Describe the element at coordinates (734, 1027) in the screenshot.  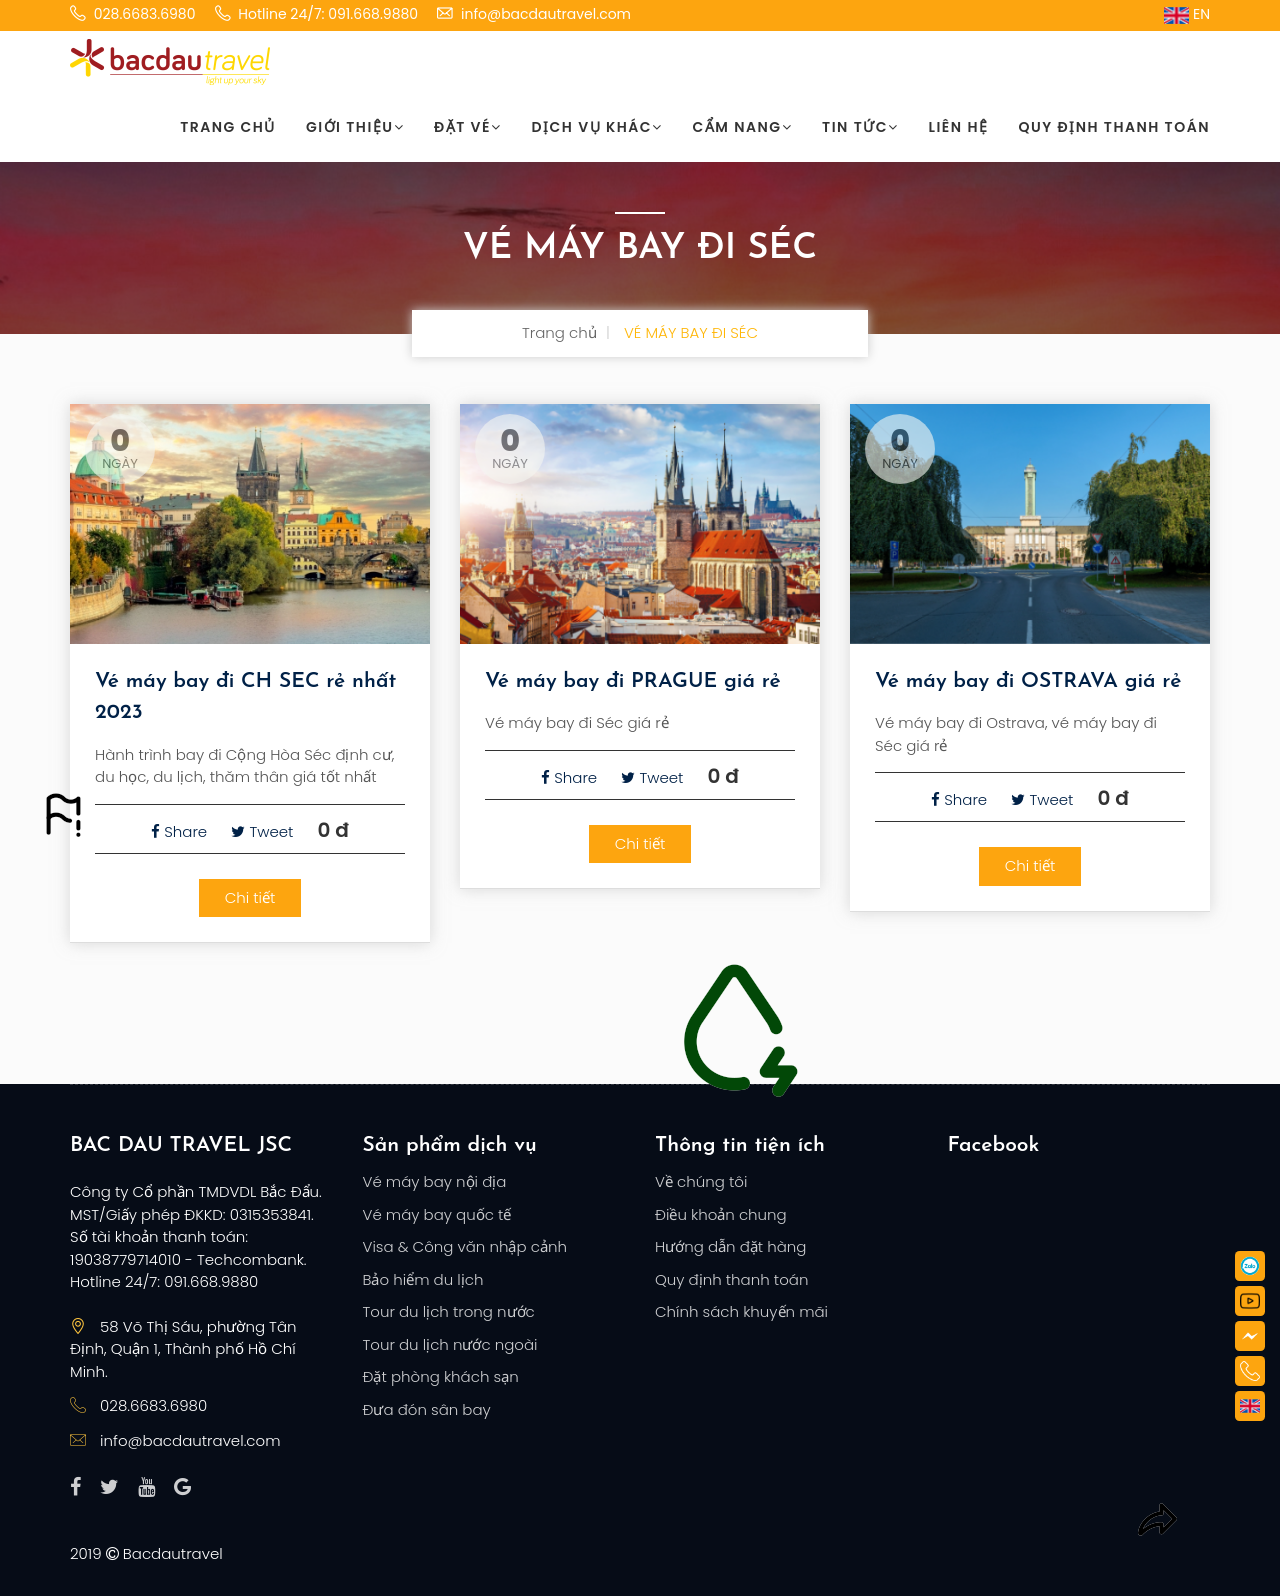
I see `hydroelectric power or water energy indicator` at that location.